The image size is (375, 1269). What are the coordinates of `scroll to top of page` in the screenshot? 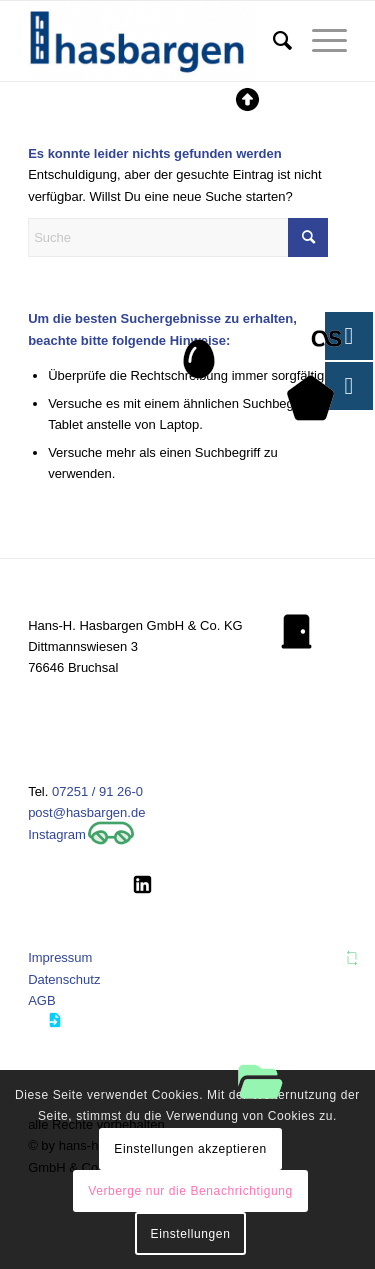 It's located at (247, 99).